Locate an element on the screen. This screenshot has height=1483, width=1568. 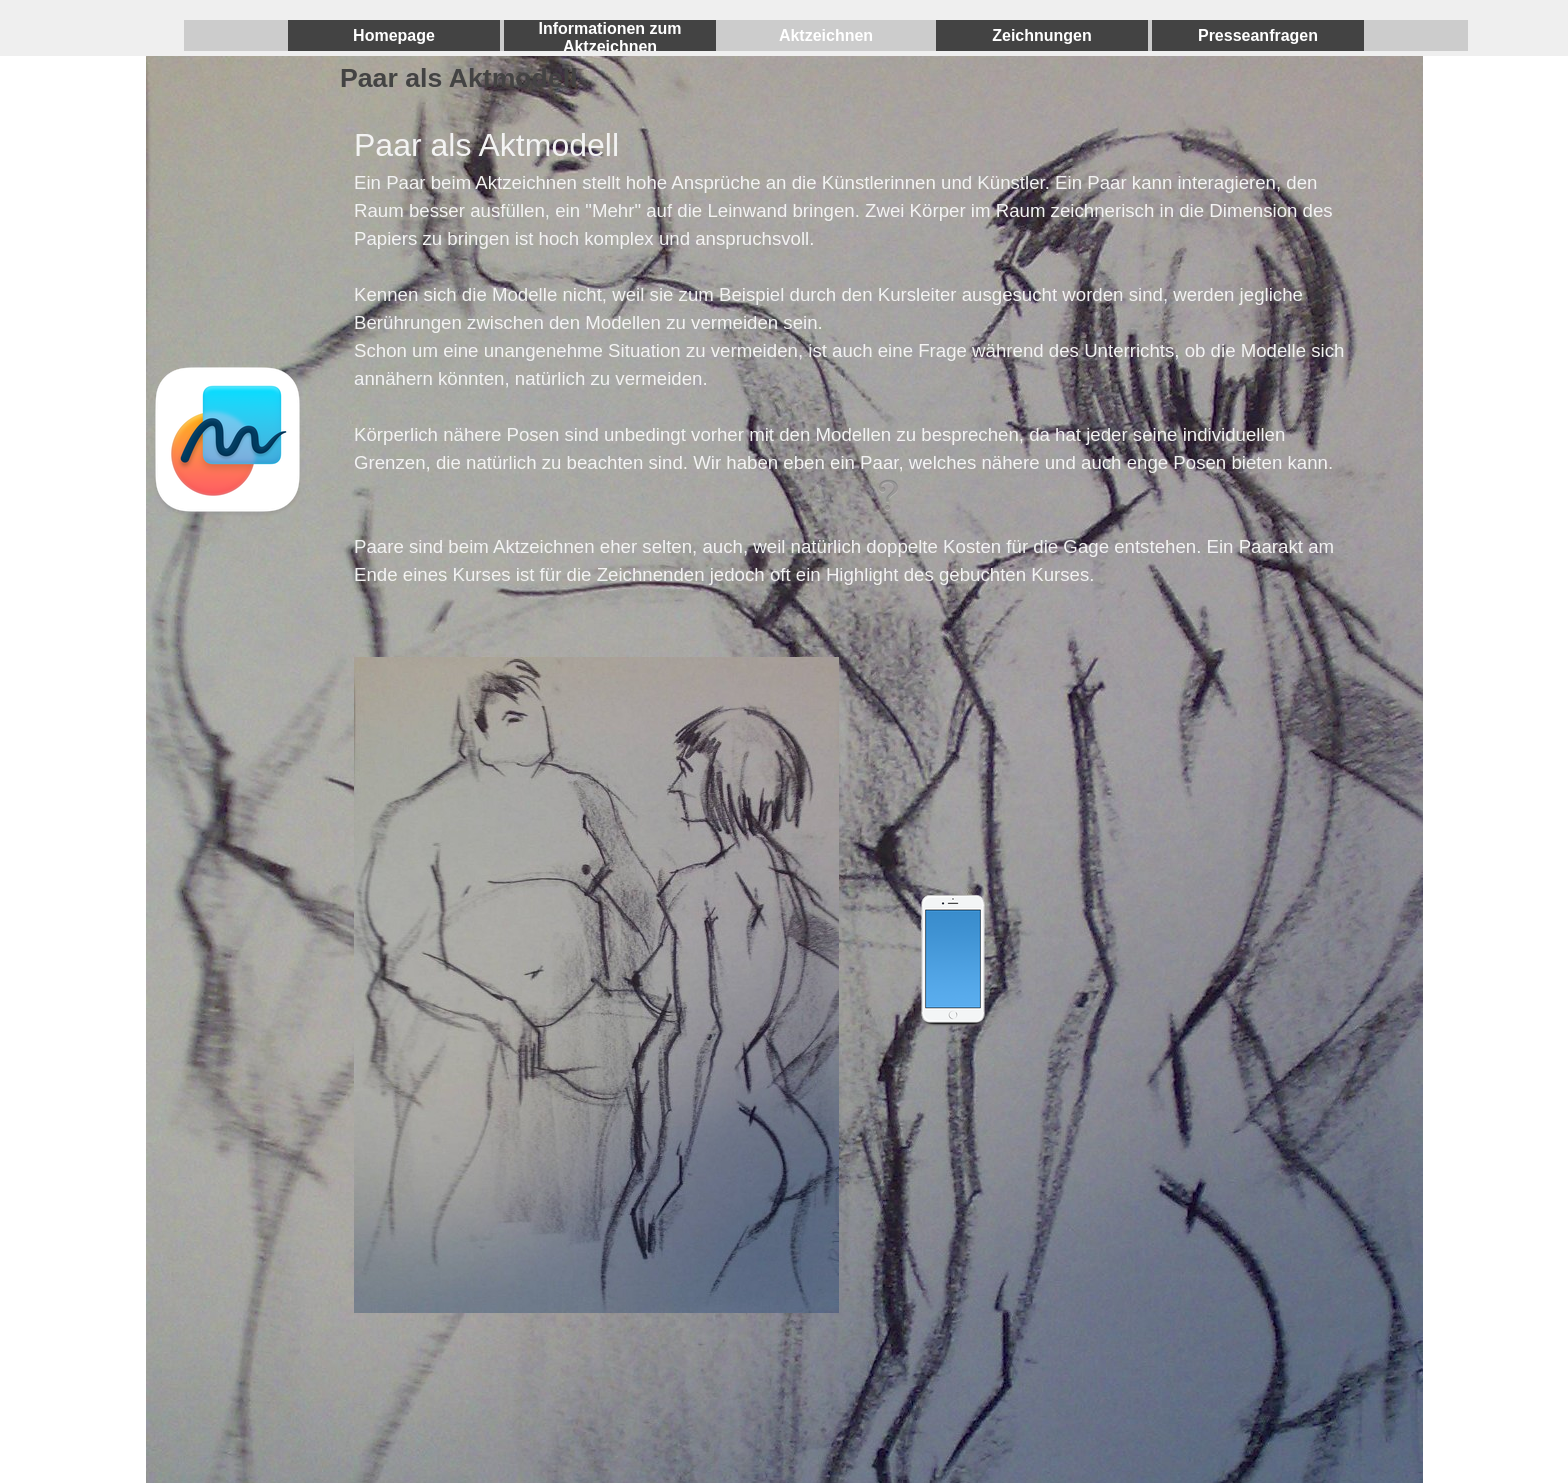
connect to or manage your iPhone device is located at coordinates (953, 961).